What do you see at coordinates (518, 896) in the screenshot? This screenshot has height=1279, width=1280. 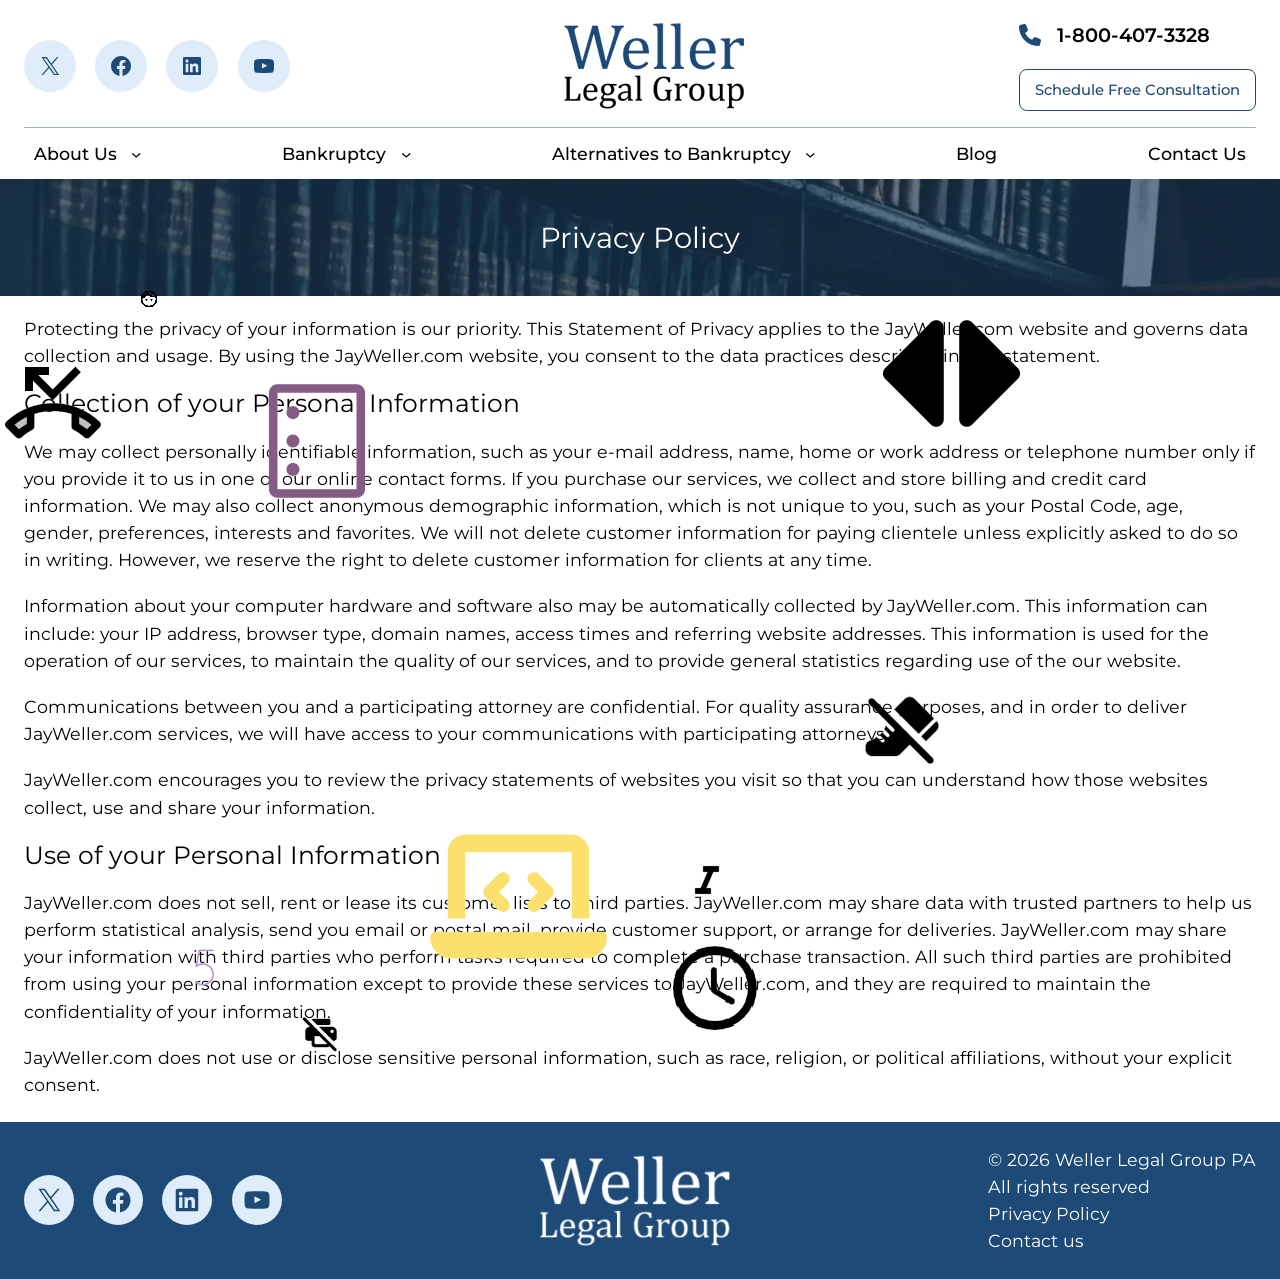 I see `open code editor or development environment` at bounding box center [518, 896].